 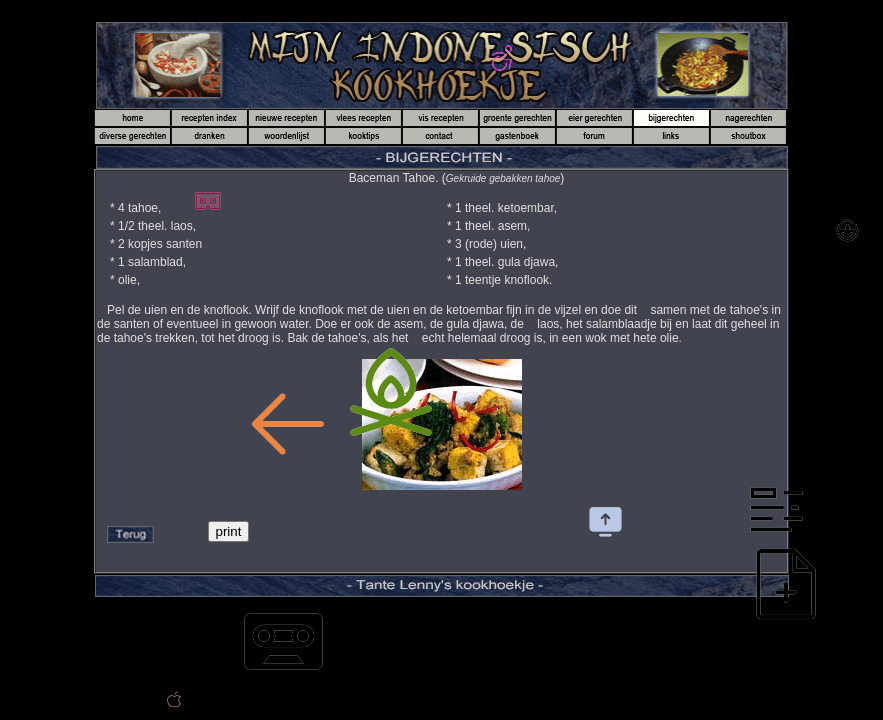 I want to click on access audio recordings or voice memos, so click(x=283, y=641).